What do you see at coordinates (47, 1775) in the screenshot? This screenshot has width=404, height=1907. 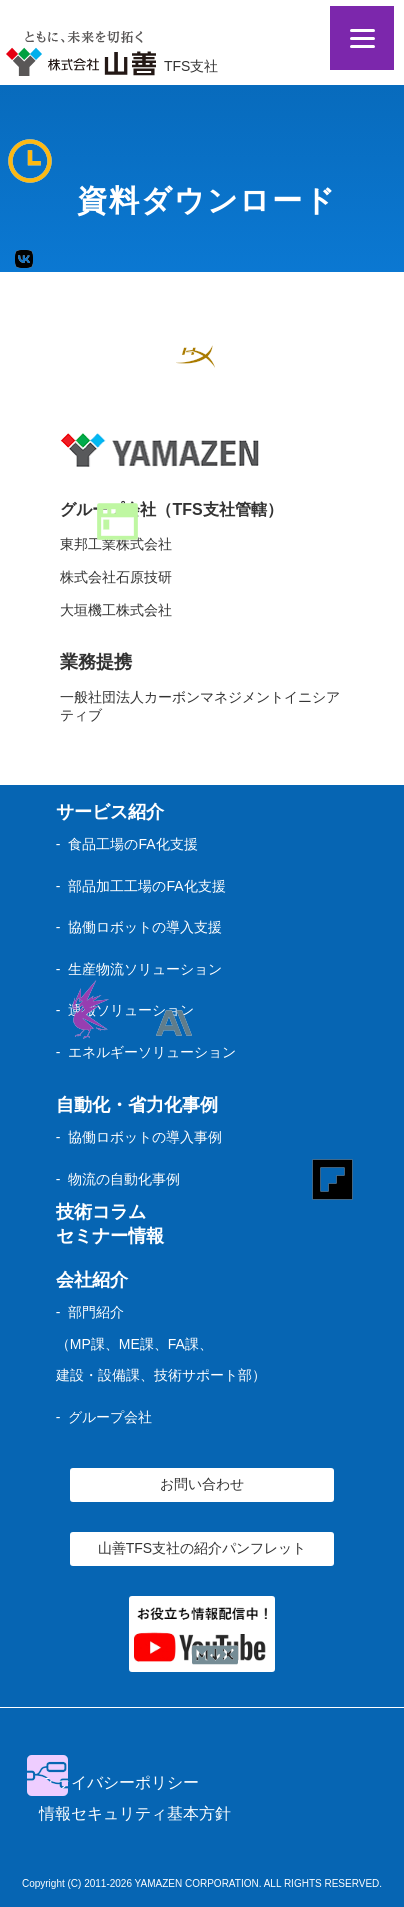 I see `open Node-RED flow editor` at bounding box center [47, 1775].